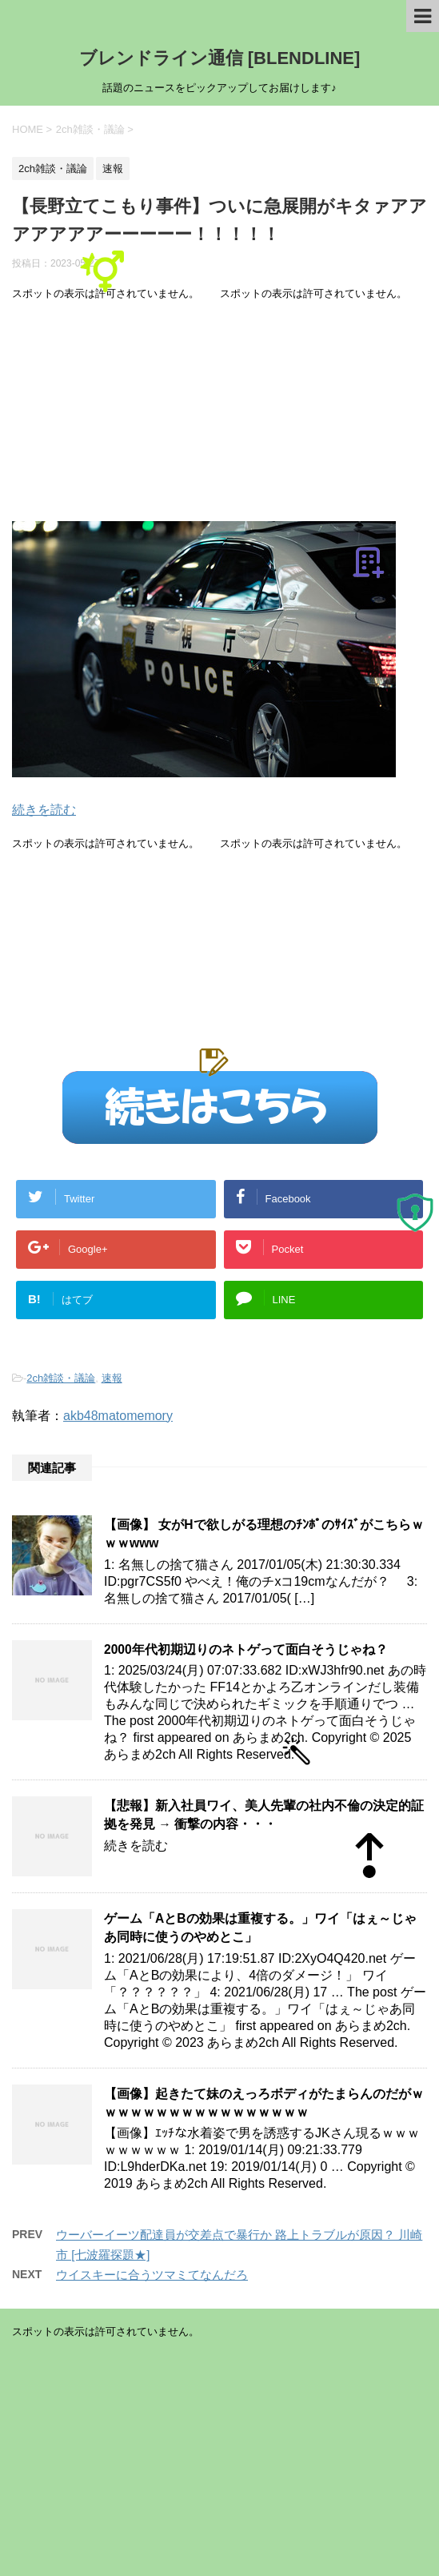  Describe the element at coordinates (413, 1213) in the screenshot. I see `access security or privacy settings` at that location.